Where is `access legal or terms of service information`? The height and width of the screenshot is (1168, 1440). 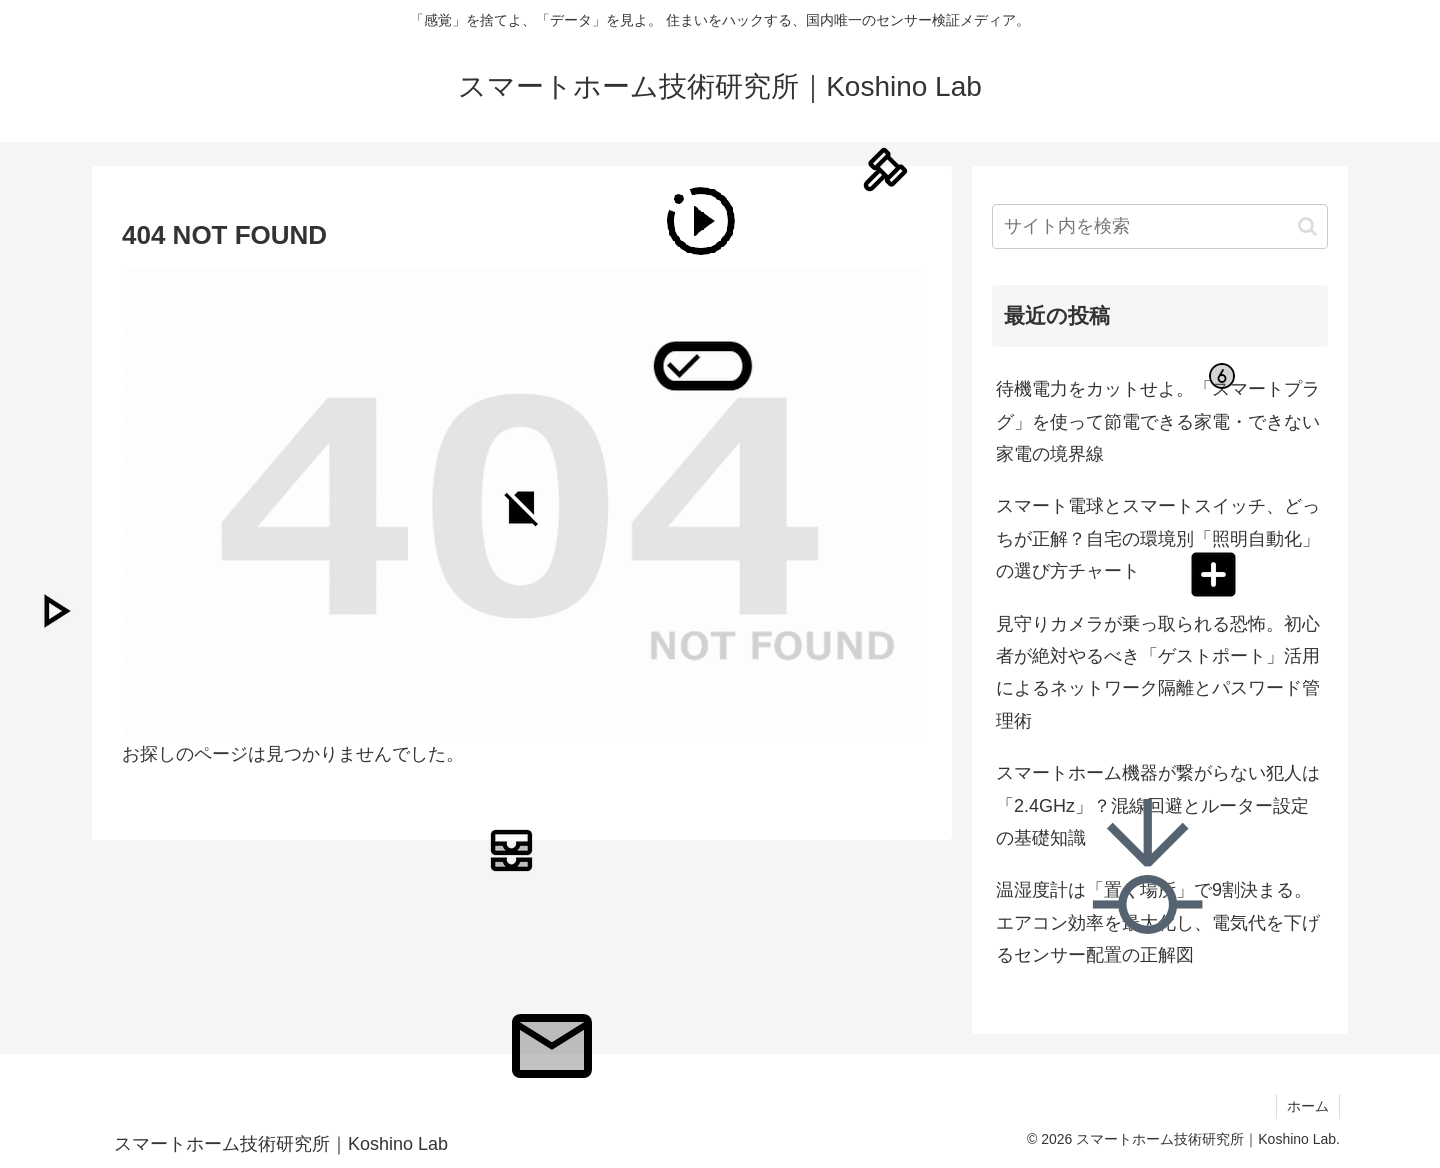 access legal or terms of service information is located at coordinates (884, 171).